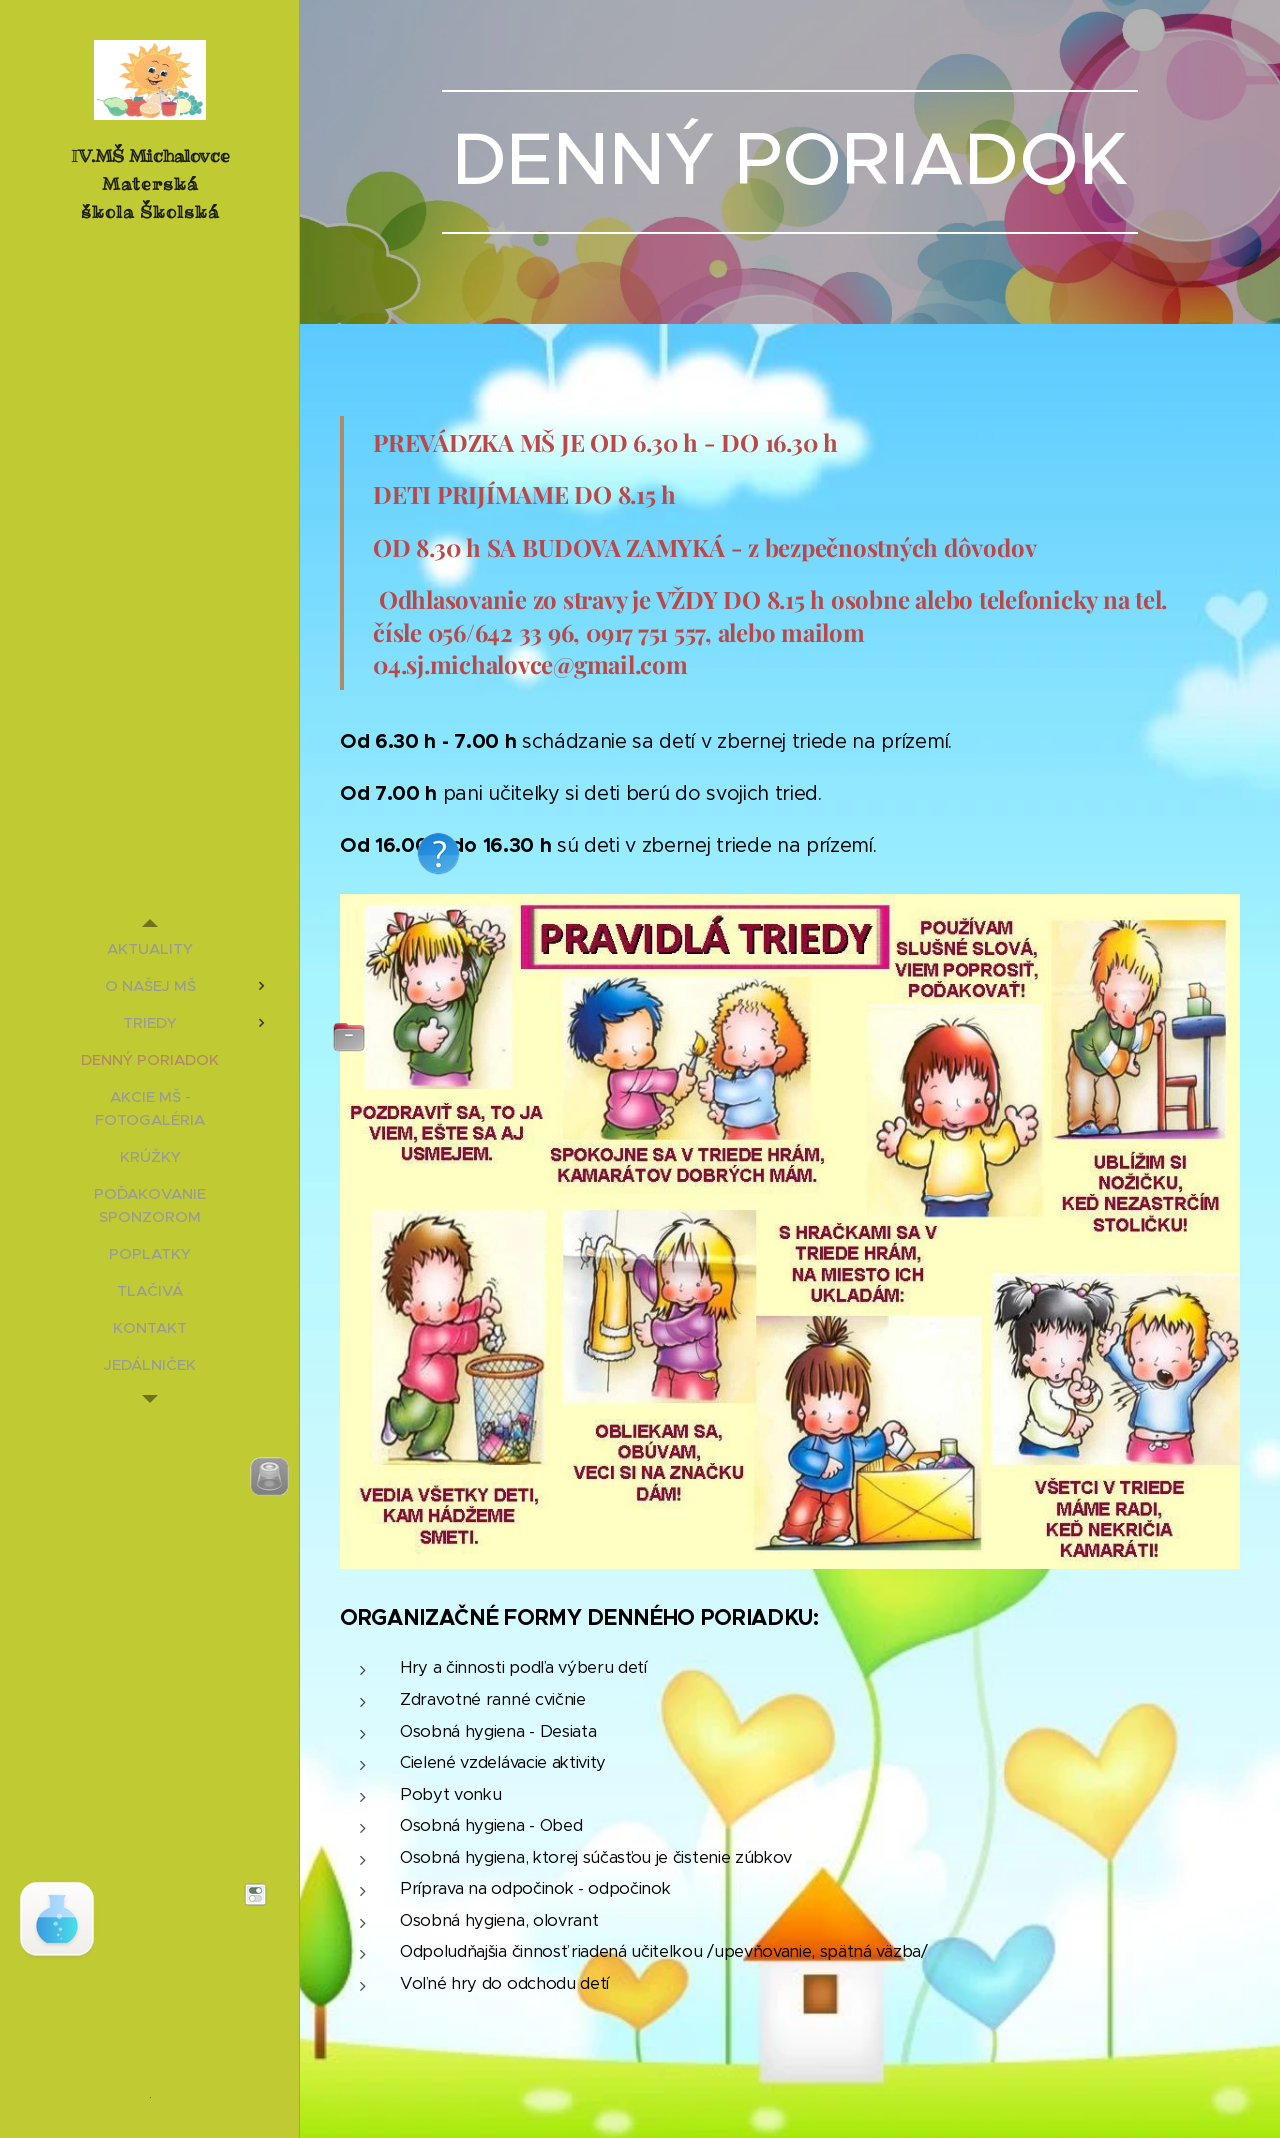 Image resolution: width=1280 pixels, height=2138 pixels. Describe the element at coordinates (438, 853) in the screenshot. I see `open the help or support center` at that location.